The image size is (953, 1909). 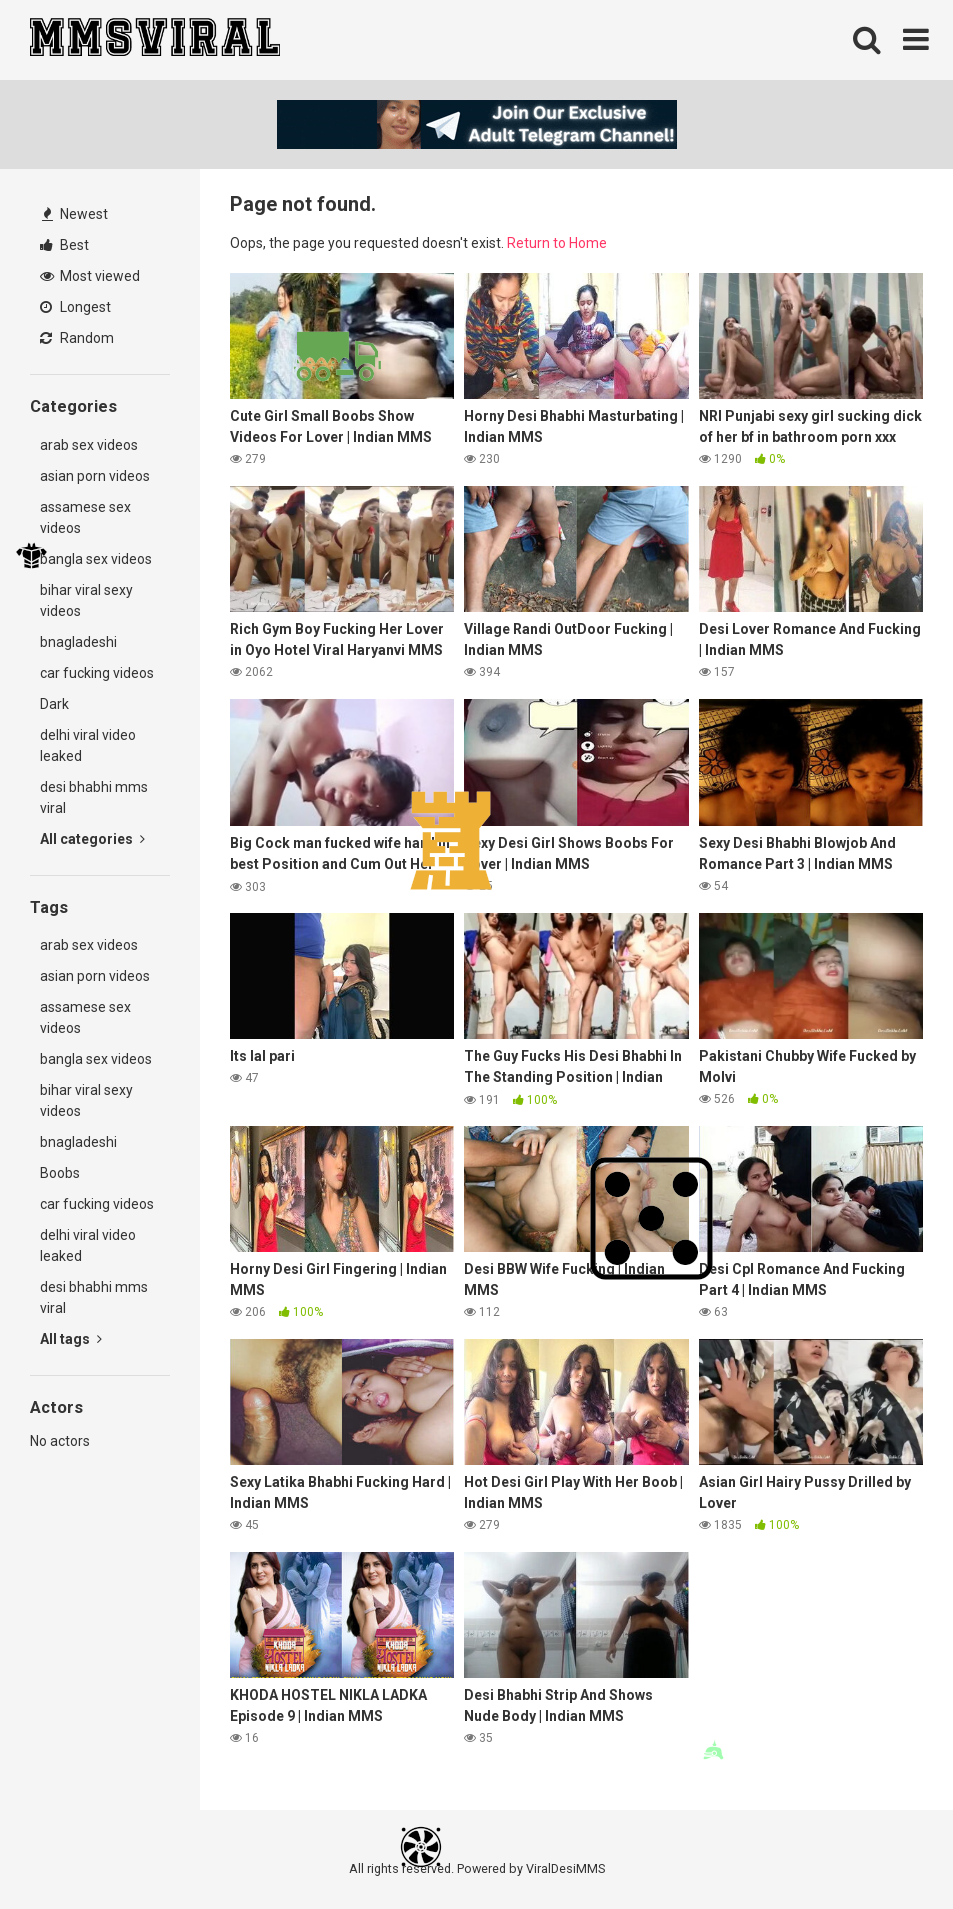 I want to click on equip shoulder armor to your character, so click(x=31, y=555).